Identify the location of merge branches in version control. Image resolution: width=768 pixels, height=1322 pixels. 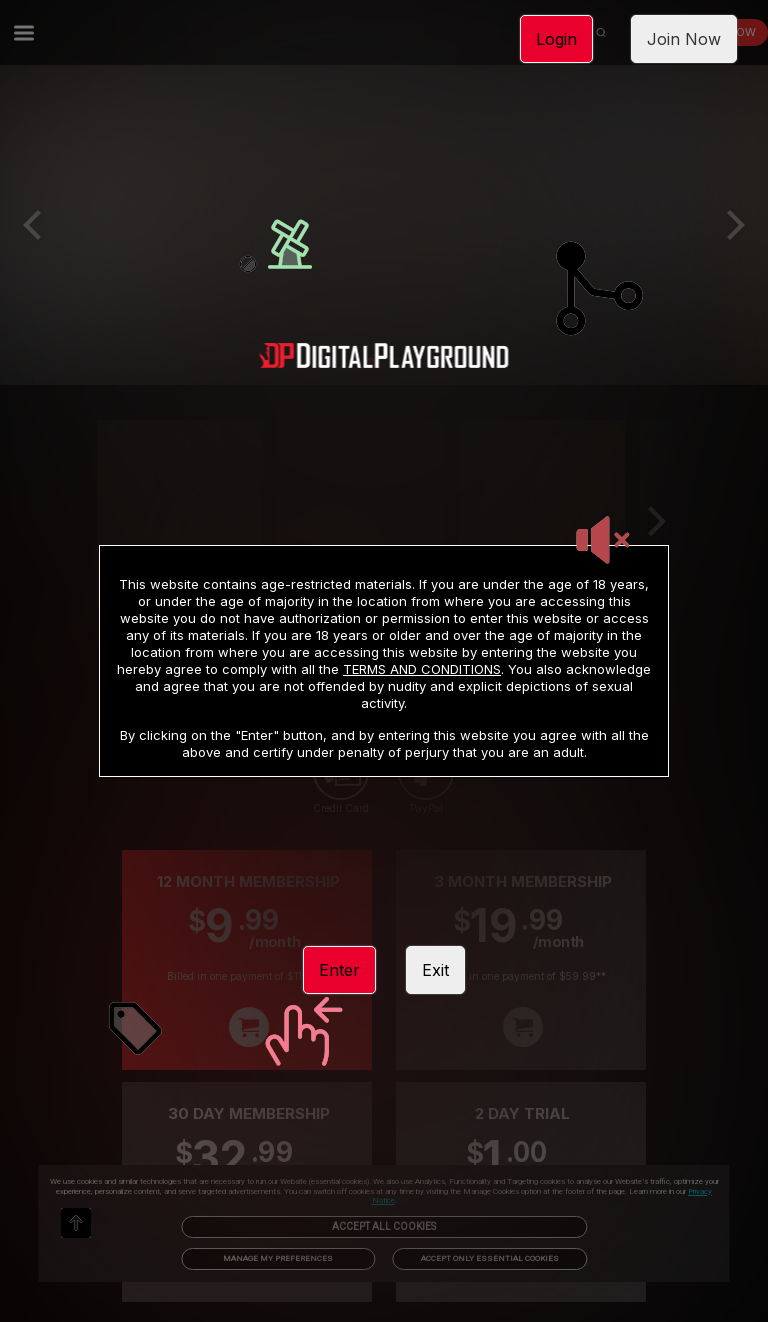
(592, 288).